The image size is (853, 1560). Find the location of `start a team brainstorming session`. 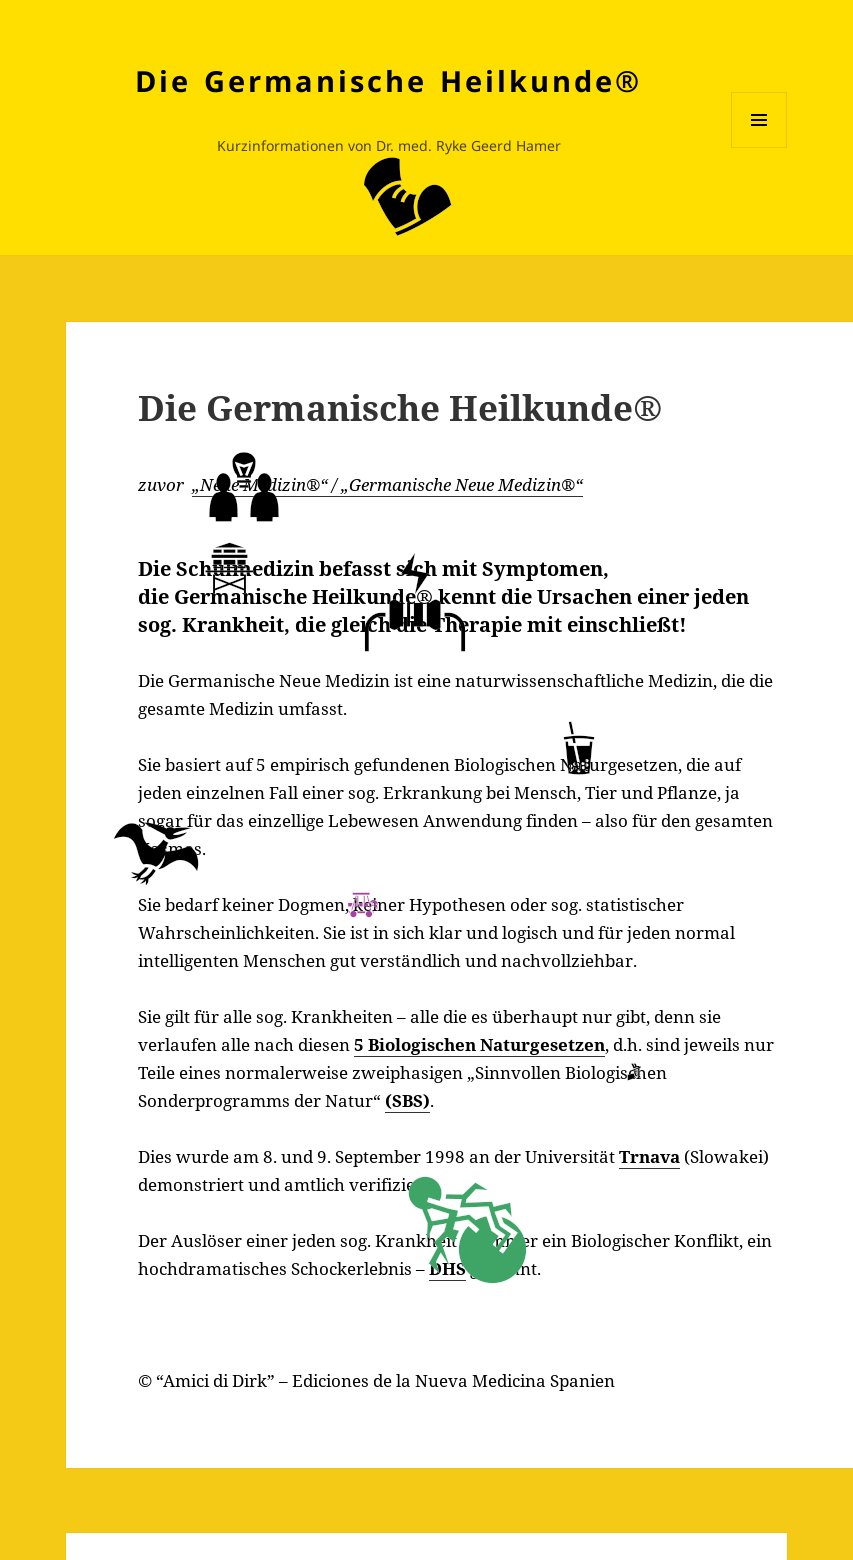

start a team brainstorming session is located at coordinates (244, 487).